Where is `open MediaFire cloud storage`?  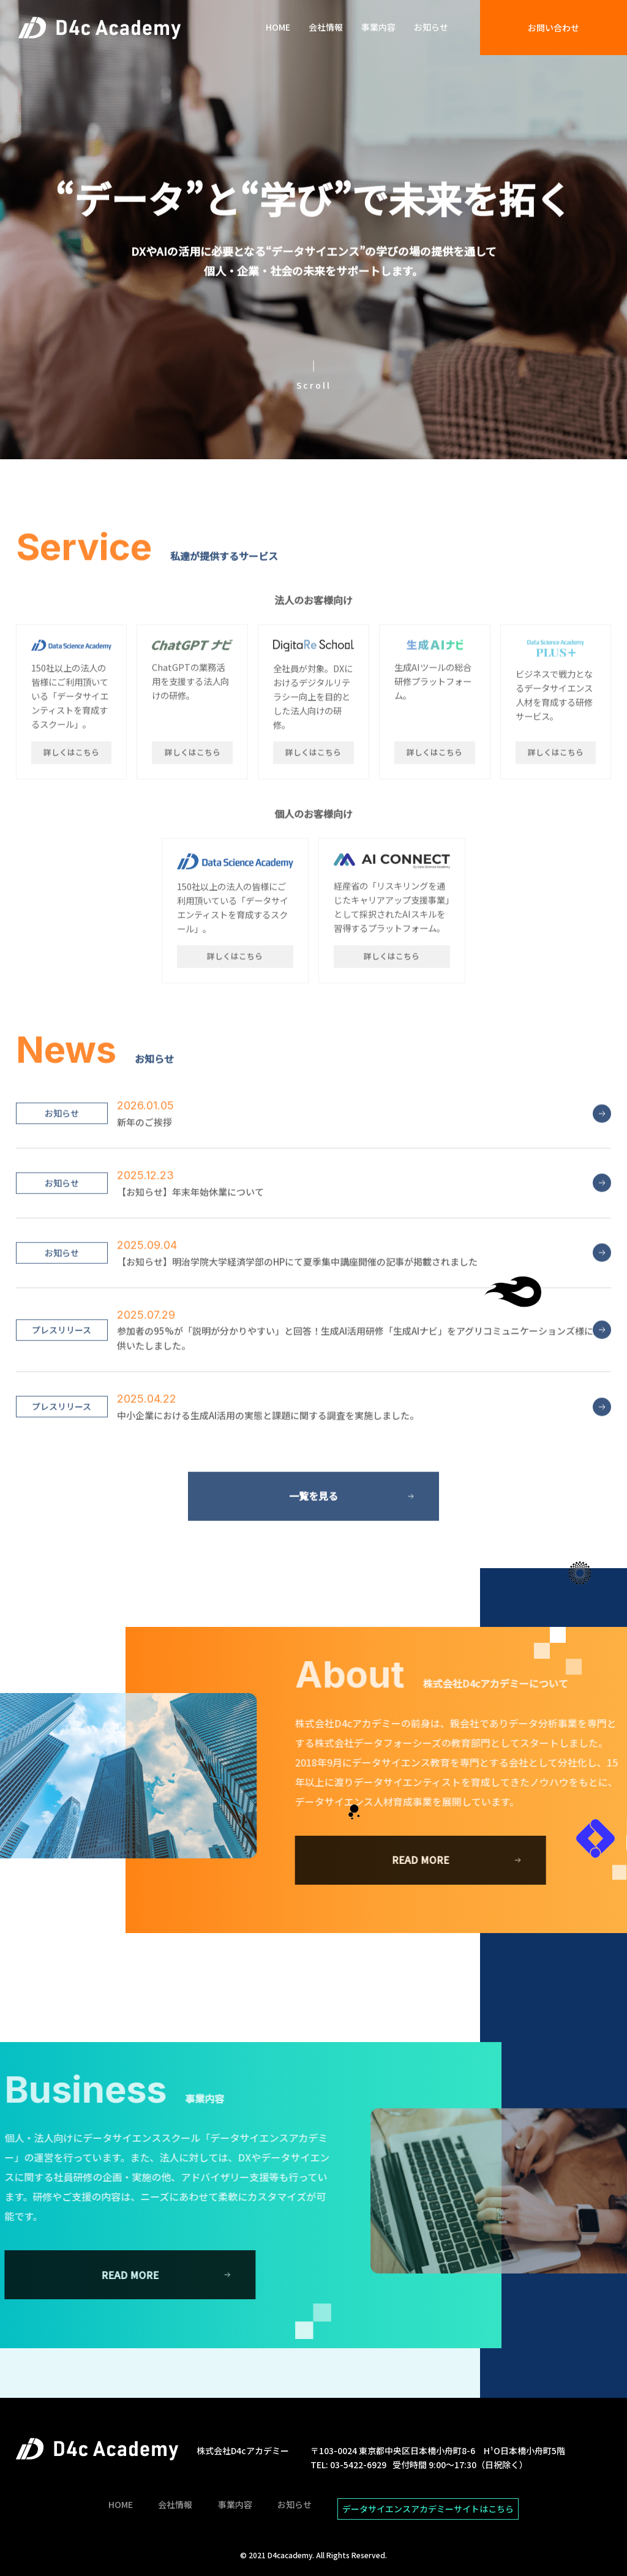
open MediaFire cloud storage is located at coordinates (512, 1291).